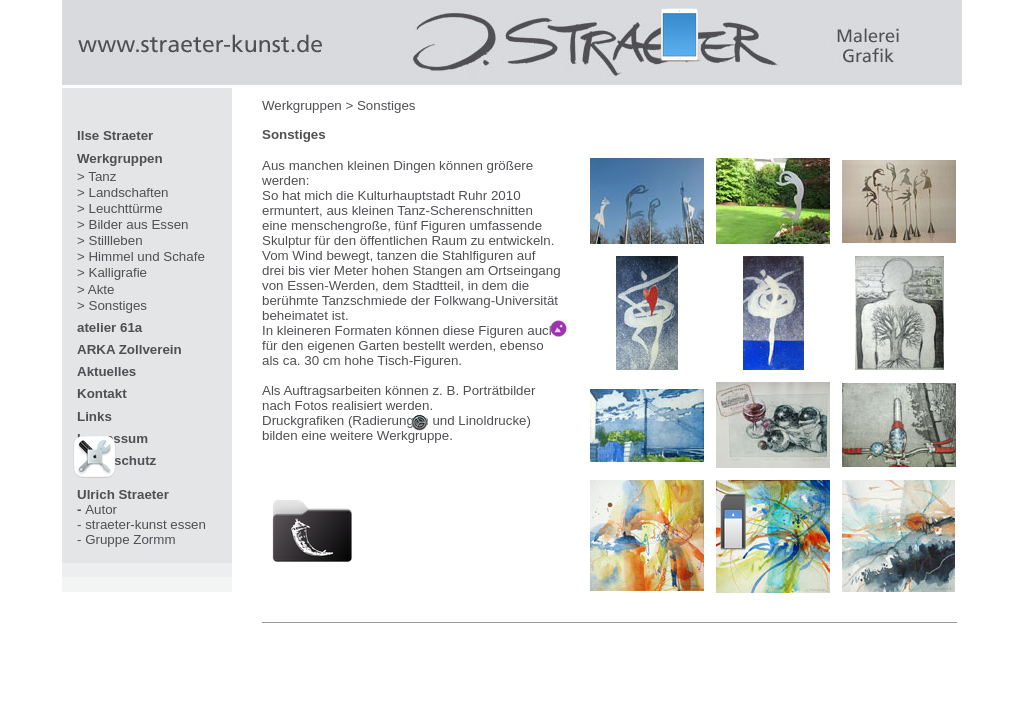 Image resolution: width=1024 pixels, height=720 pixels. Describe the element at coordinates (558, 328) in the screenshot. I see `indicates photo or image content` at that location.